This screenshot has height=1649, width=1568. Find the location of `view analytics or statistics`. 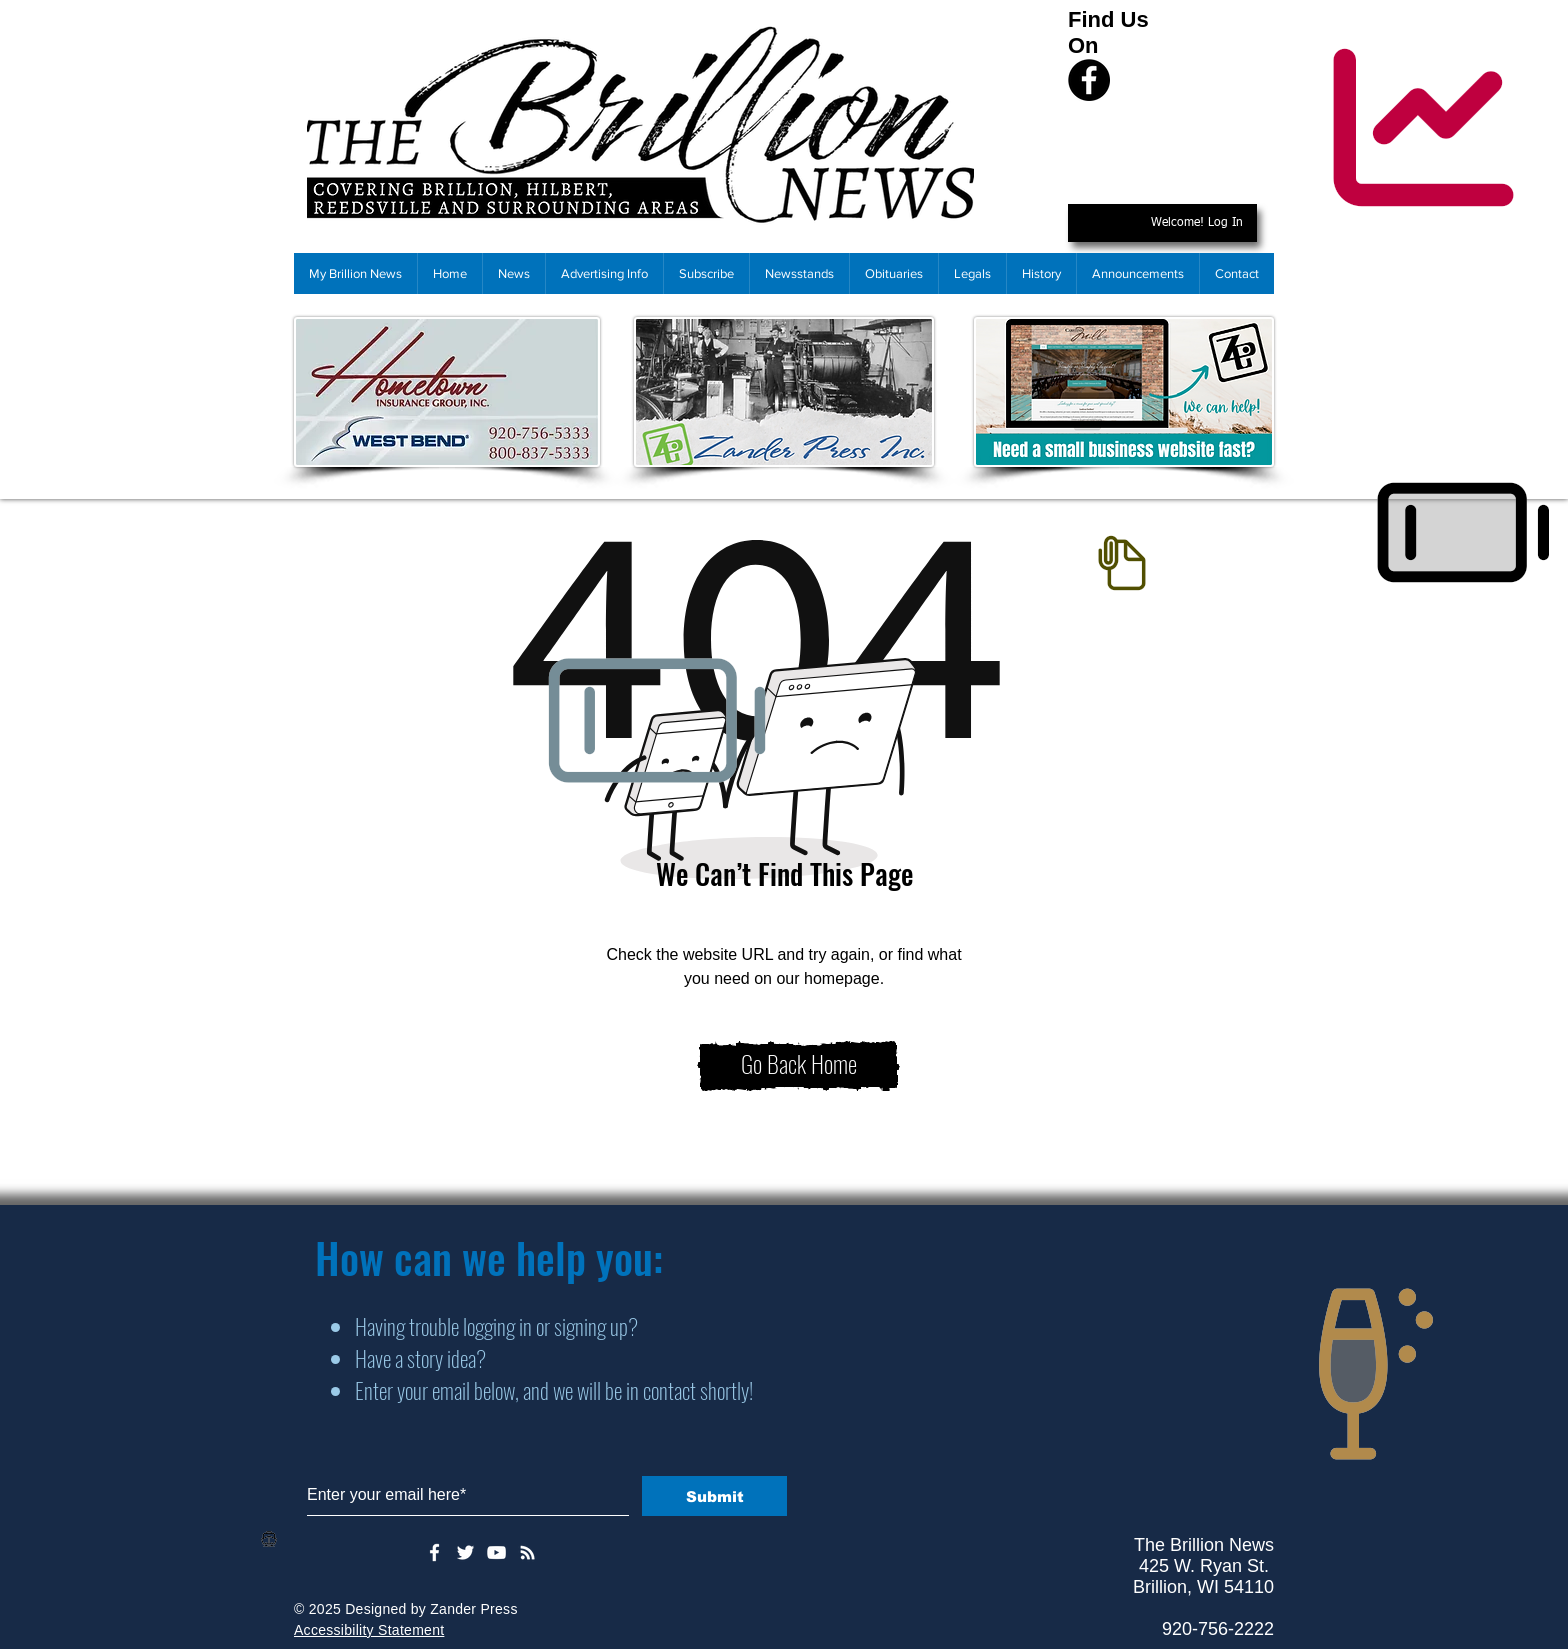

view analytics or statistics is located at coordinates (1423, 127).